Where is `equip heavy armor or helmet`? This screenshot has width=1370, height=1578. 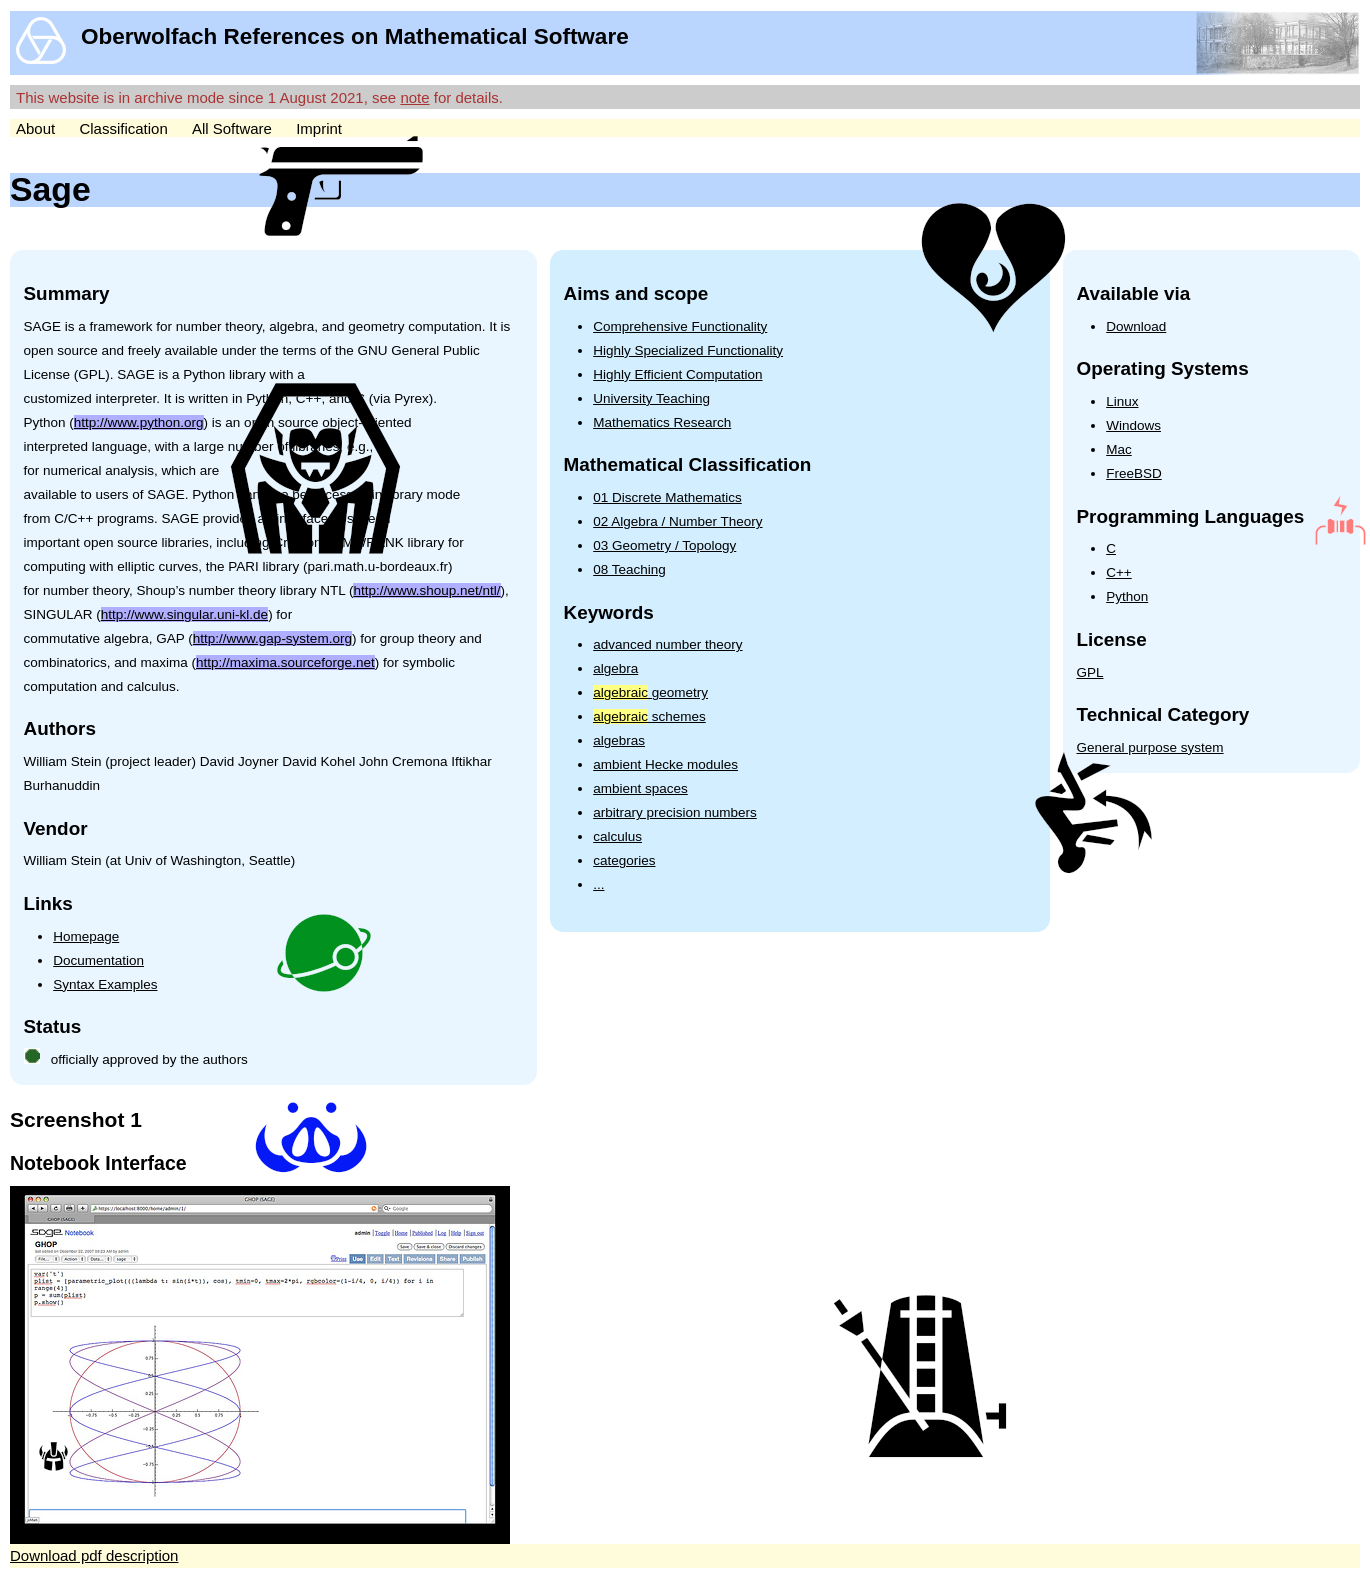
equip heavy armor or helmet is located at coordinates (53, 1456).